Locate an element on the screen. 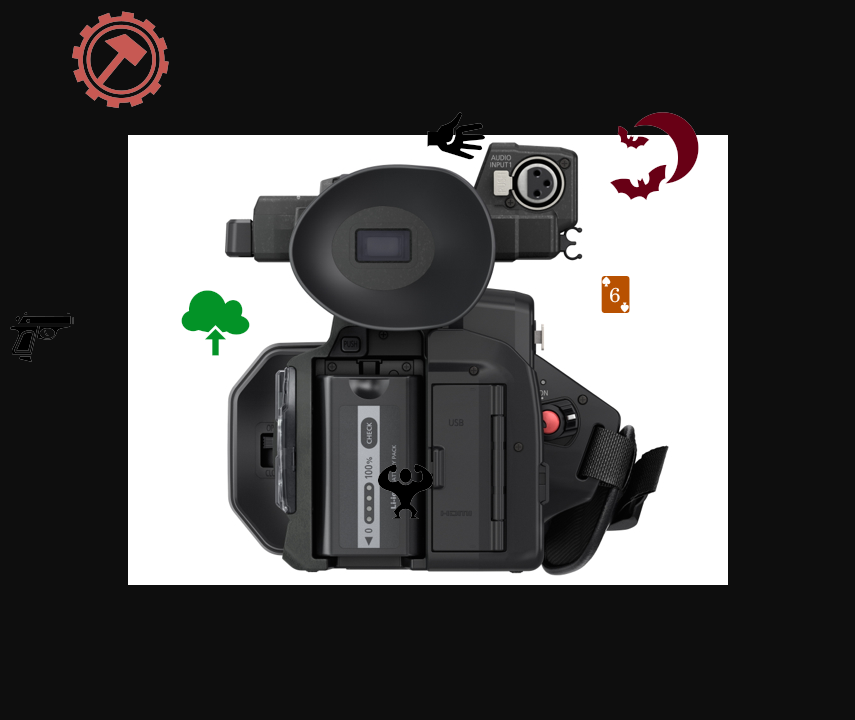 This screenshot has height=720, width=855. select pistol or handgun weapon is located at coordinates (42, 337).